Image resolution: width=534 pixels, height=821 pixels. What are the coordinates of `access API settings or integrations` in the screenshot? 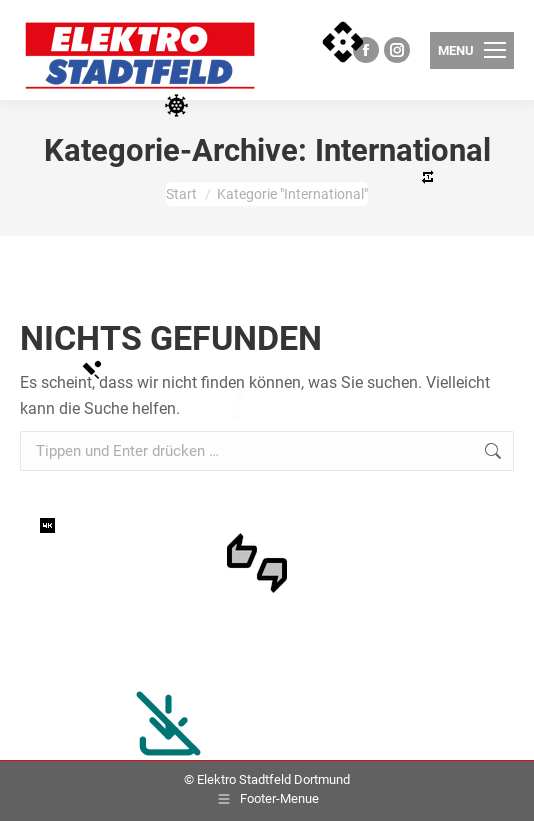 It's located at (343, 42).